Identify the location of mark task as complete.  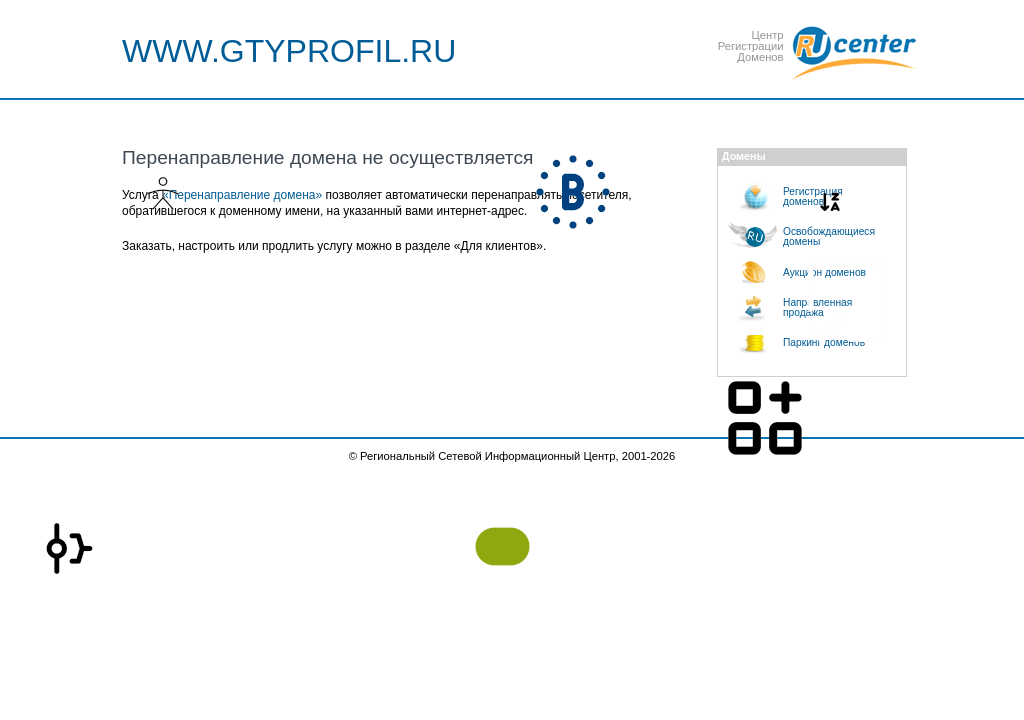
(847, 302).